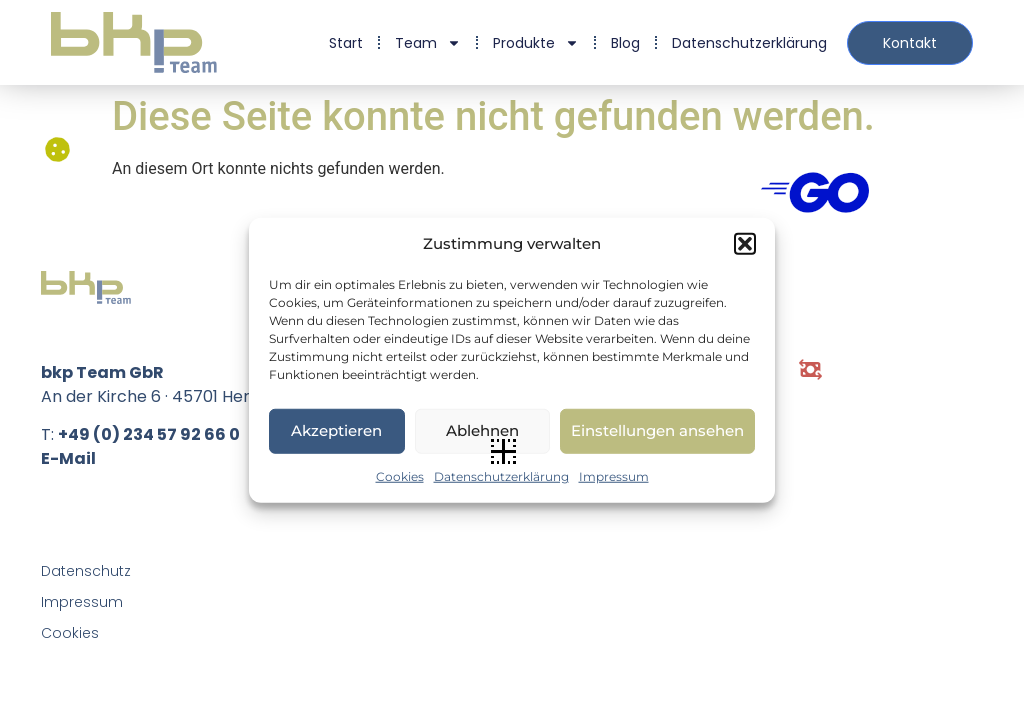 The image size is (1024, 720). What do you see at coordinates (815, 194) in the screenshot?
I see `go programming language logo` at bounding box center [815, 194].